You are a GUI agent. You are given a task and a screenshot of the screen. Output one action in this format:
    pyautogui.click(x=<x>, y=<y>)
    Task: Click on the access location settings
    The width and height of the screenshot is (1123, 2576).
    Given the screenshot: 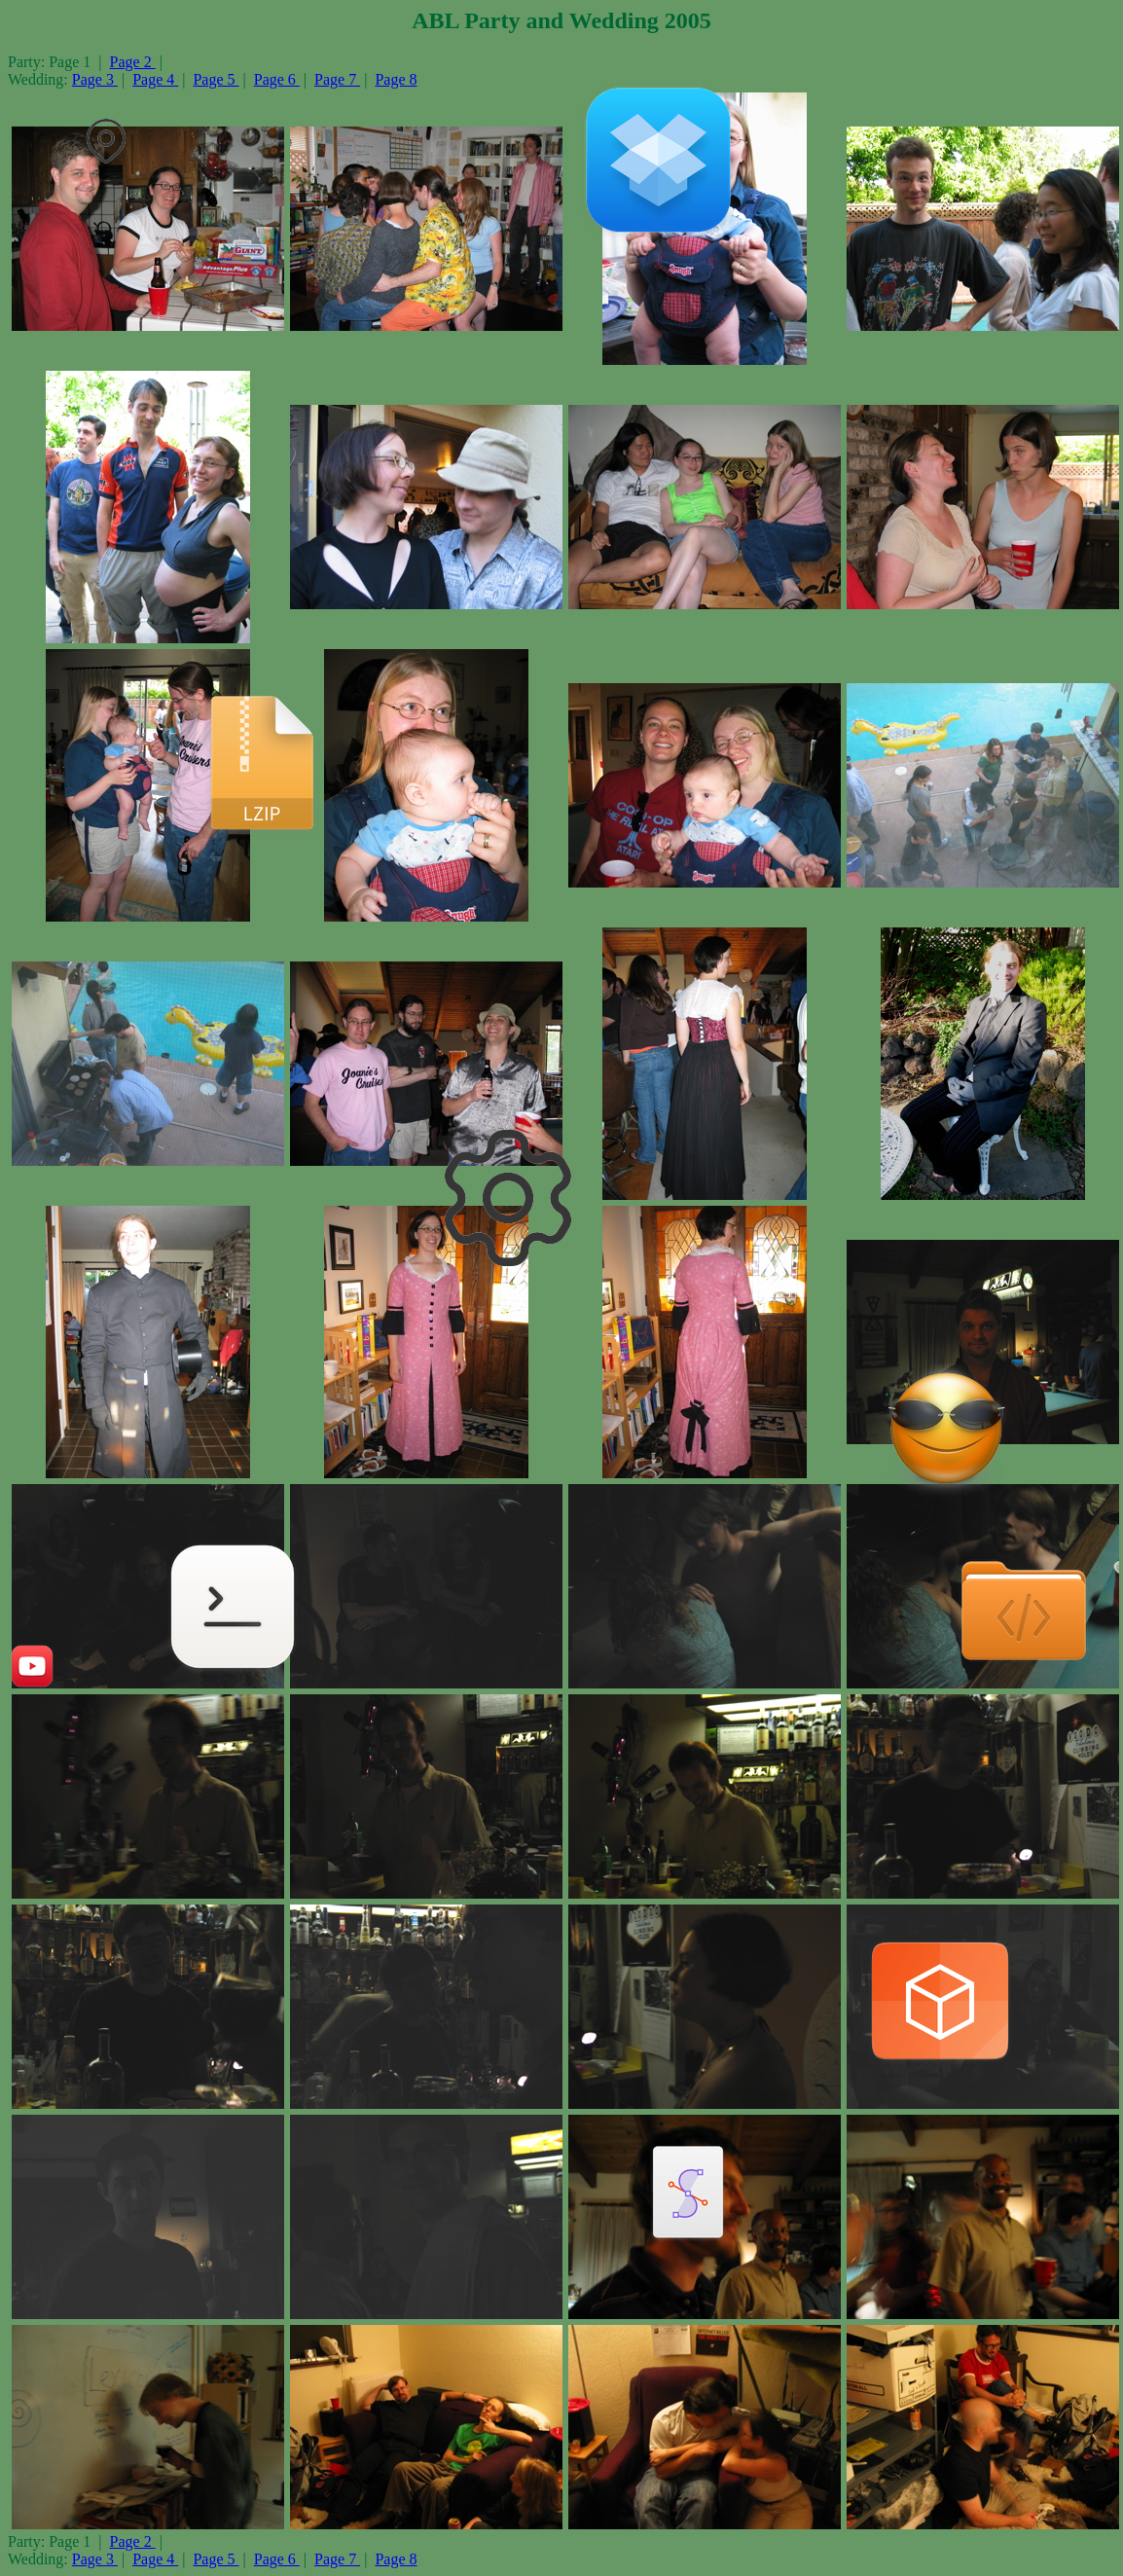 What is the action you would take?
    pyautogui.click(x=106, y=141)
    